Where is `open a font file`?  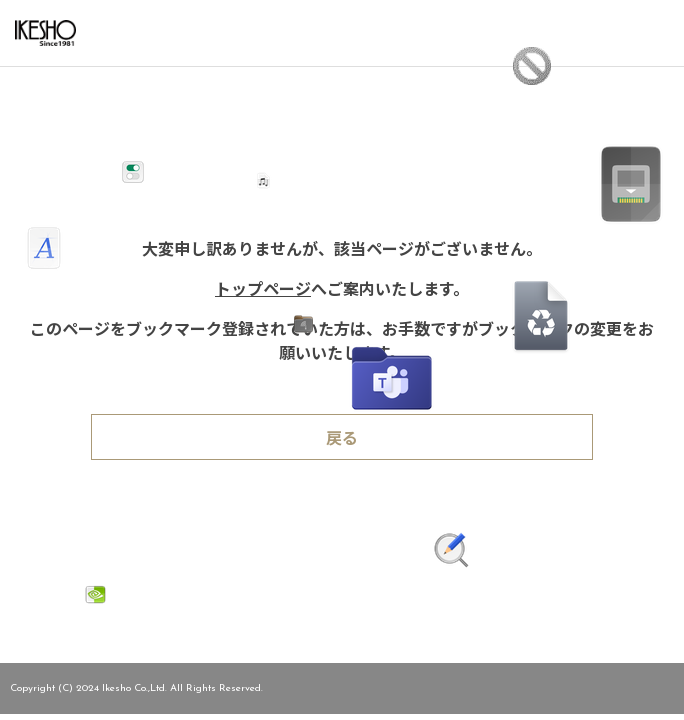 open a font file is located at coordinates (44, 248).